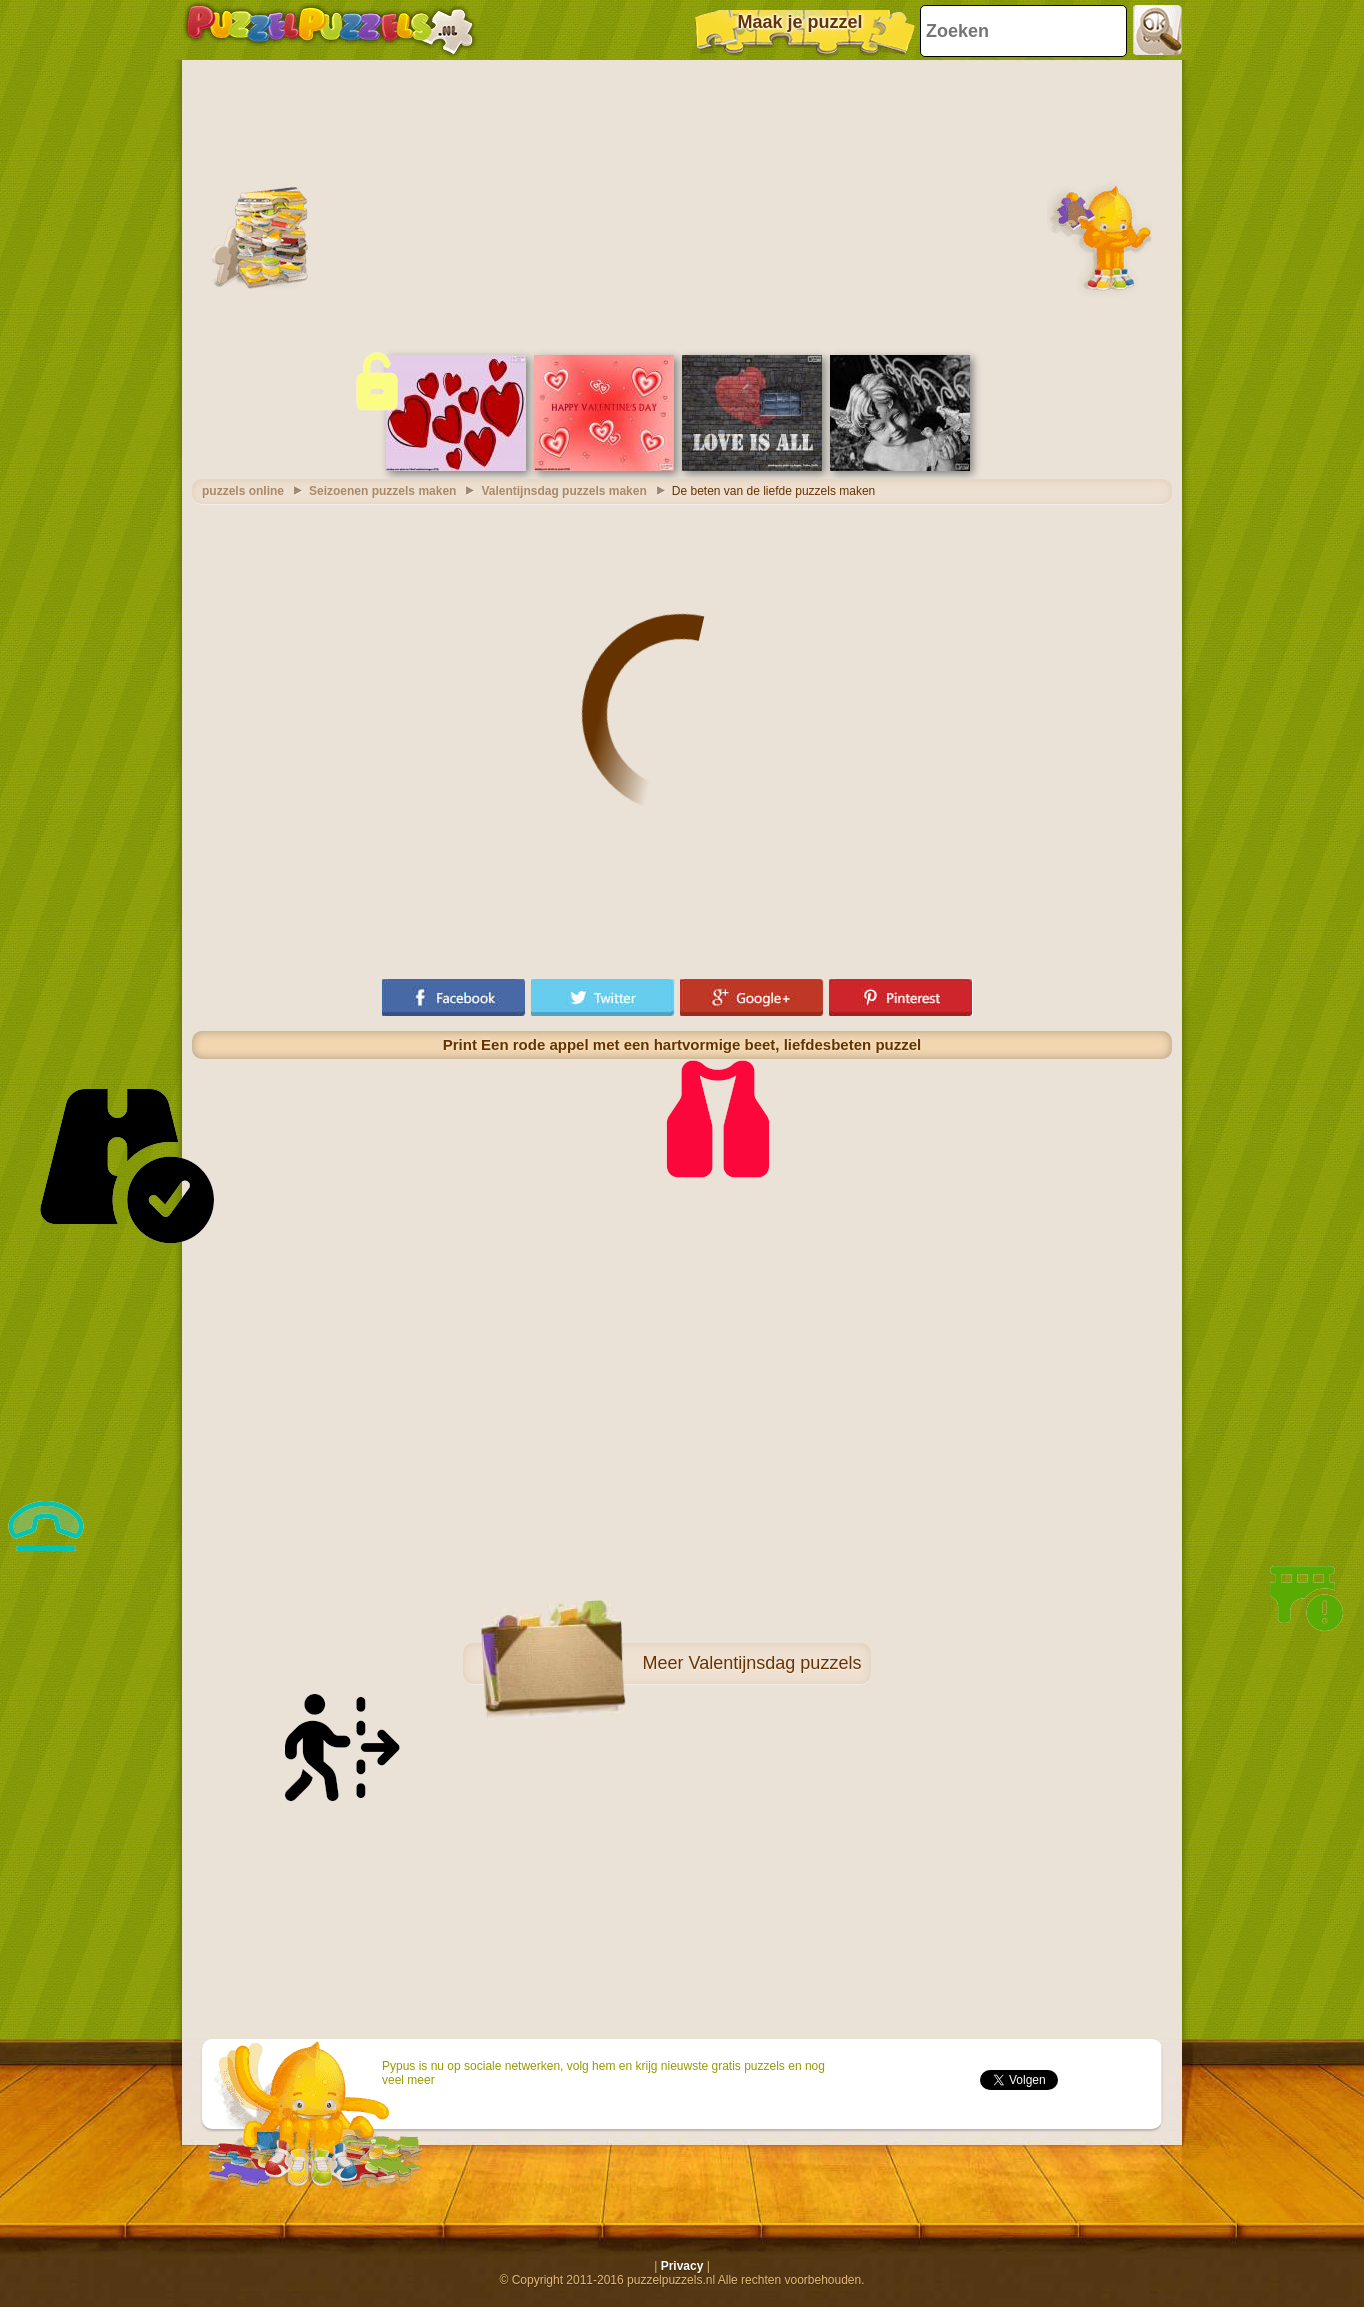  Describe the element at coordinates (46, 1526) in the screenshot. I see `end or hang up a call` at that location.